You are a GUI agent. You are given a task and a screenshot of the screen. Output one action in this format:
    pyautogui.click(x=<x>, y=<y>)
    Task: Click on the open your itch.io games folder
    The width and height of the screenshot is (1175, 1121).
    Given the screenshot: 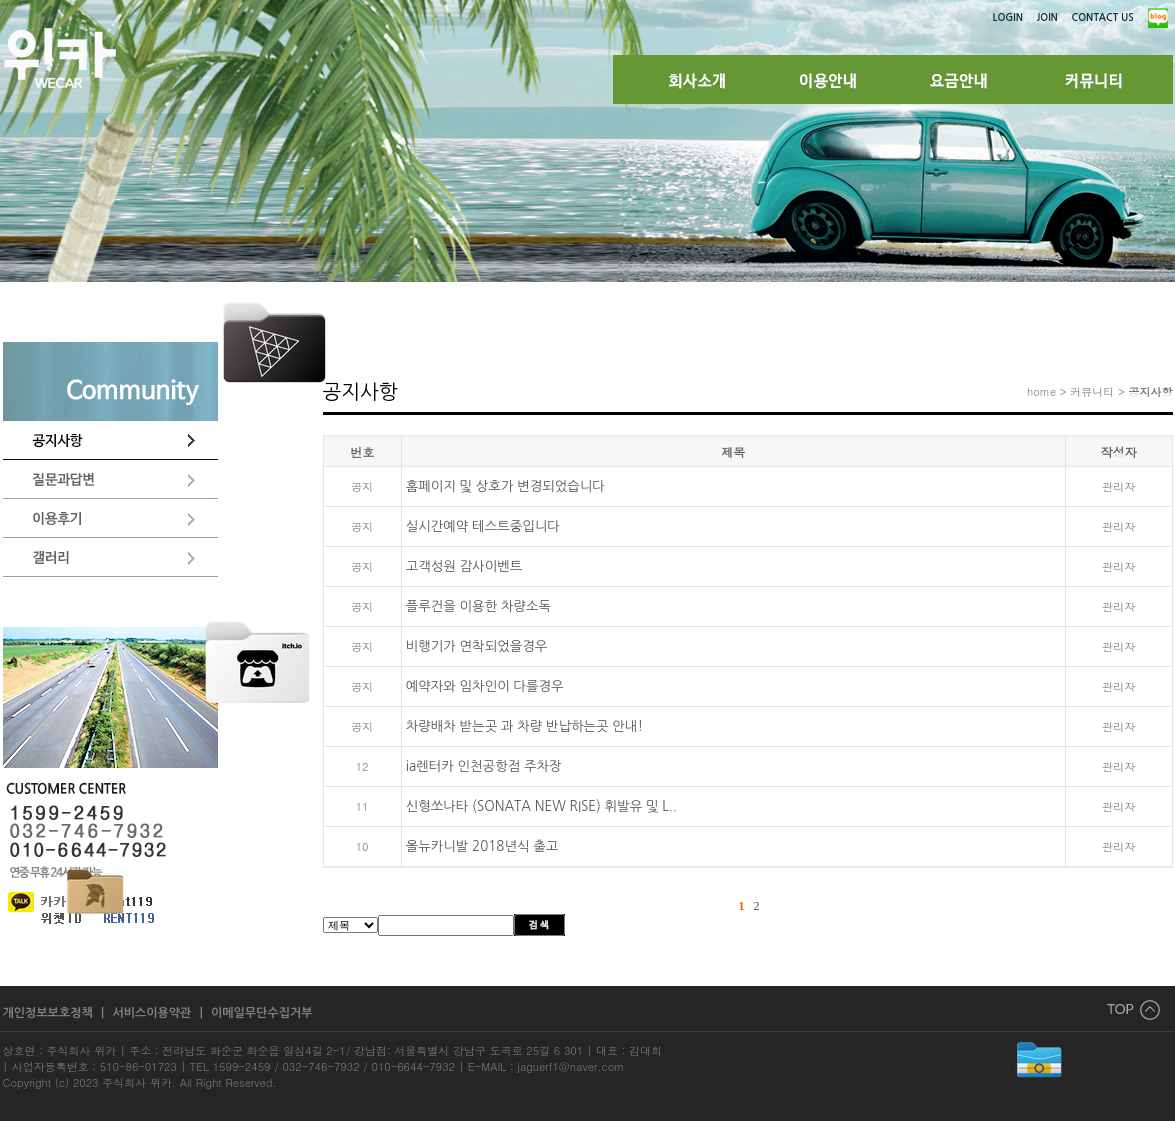 What is the action you would take?
    pyautogui.click(x=257, y=665)
    